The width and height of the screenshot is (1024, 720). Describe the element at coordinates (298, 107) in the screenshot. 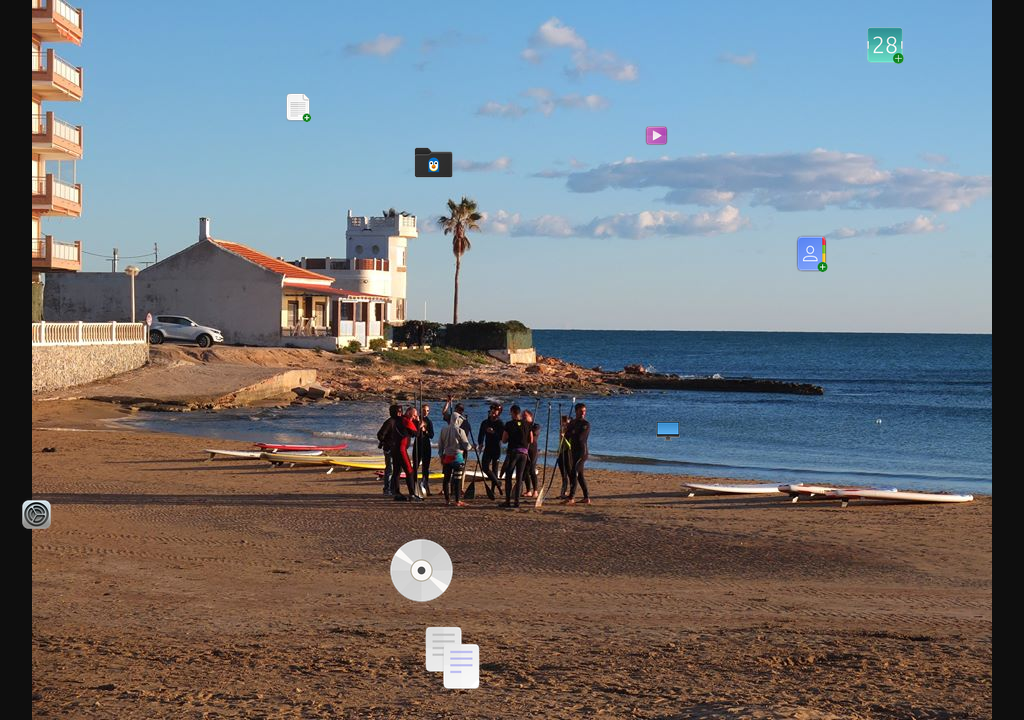

I see `create a new document` at that location.